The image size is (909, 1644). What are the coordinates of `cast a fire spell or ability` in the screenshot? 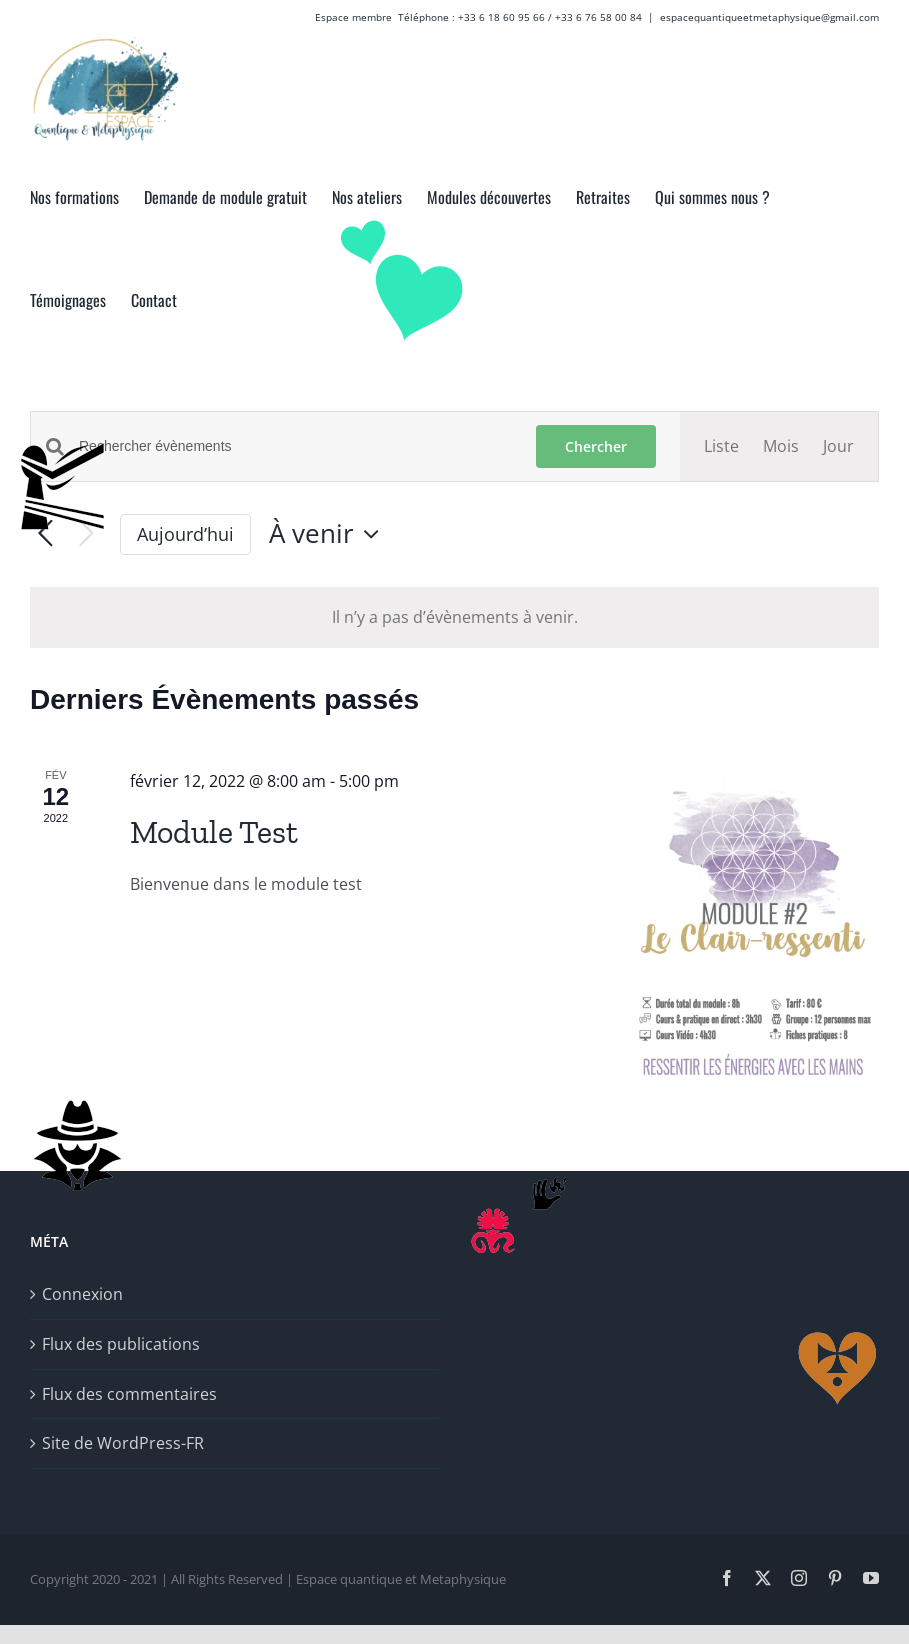 It's located at (549, 1192).